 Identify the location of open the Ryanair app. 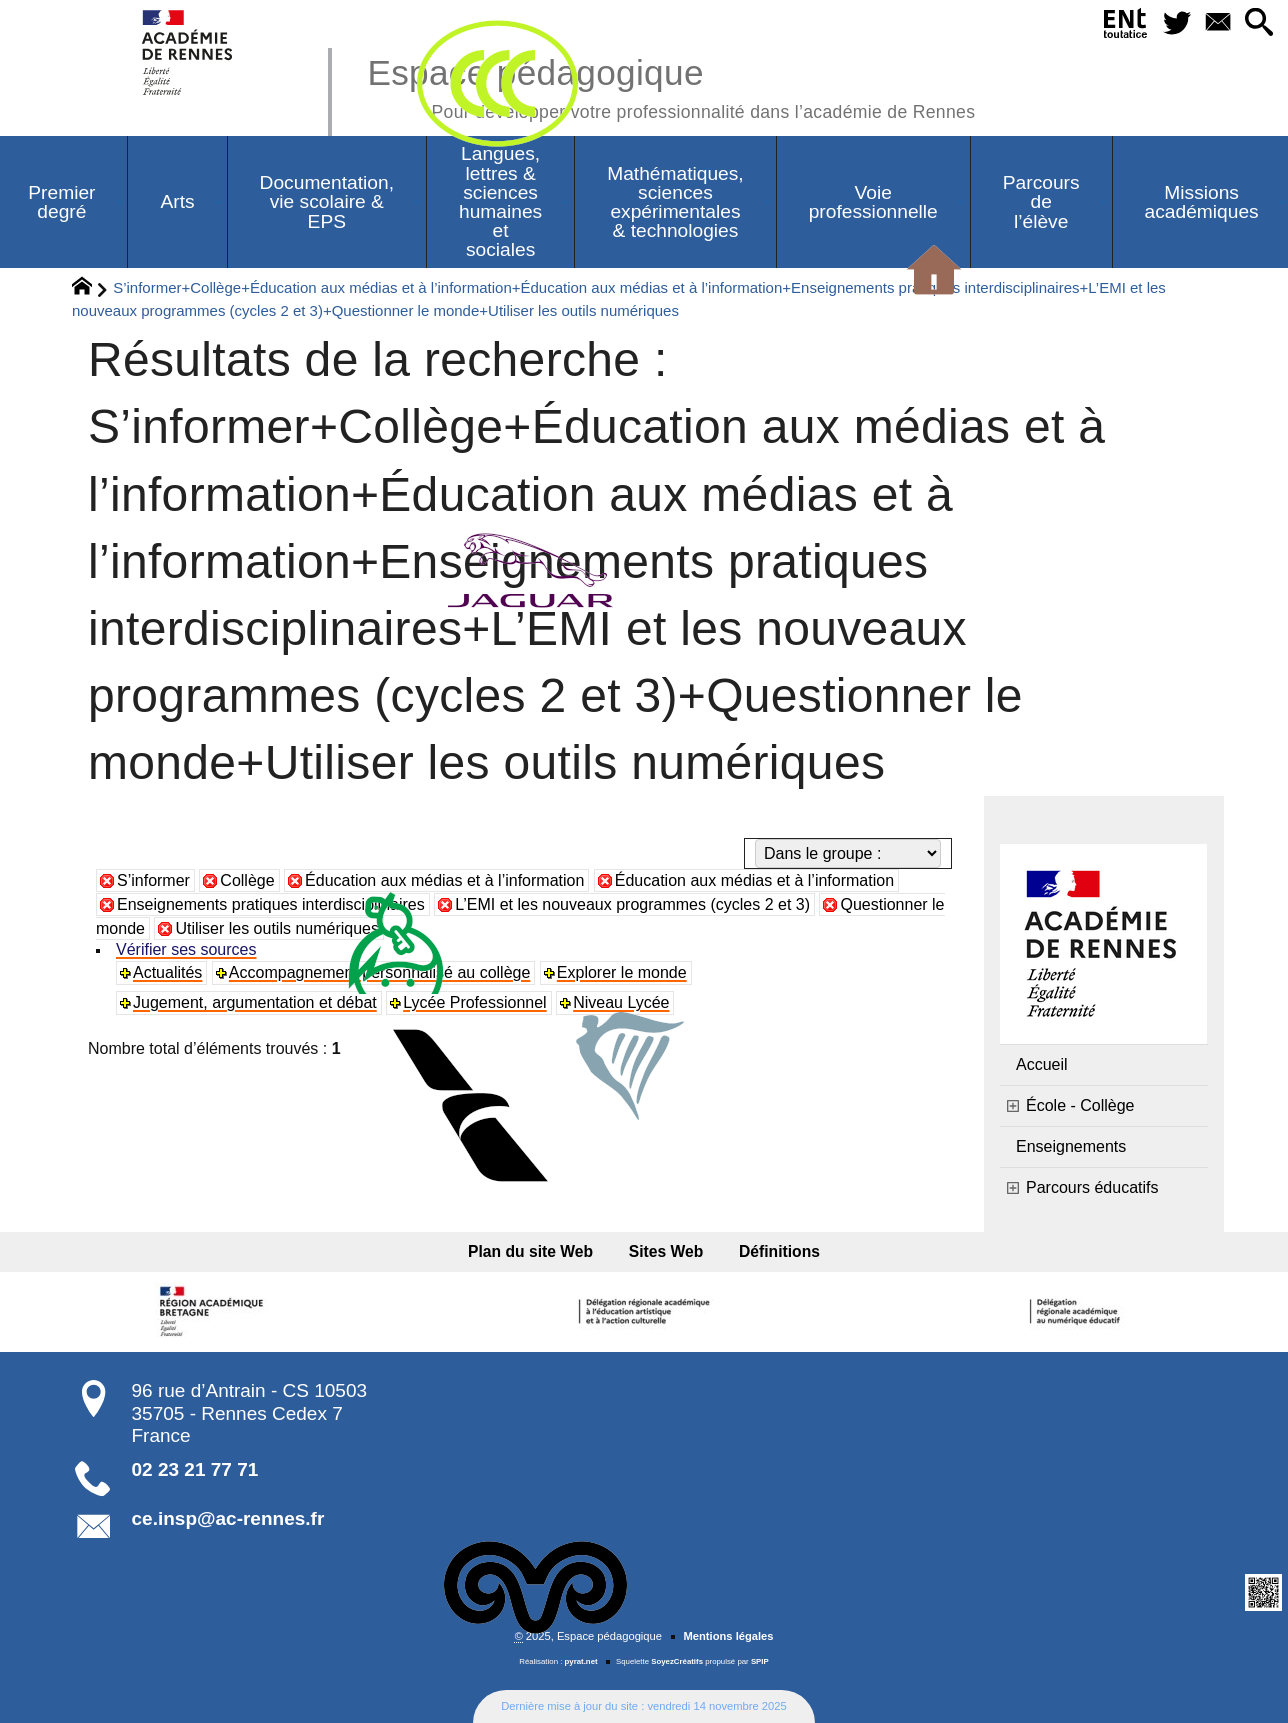
(630, 1066).